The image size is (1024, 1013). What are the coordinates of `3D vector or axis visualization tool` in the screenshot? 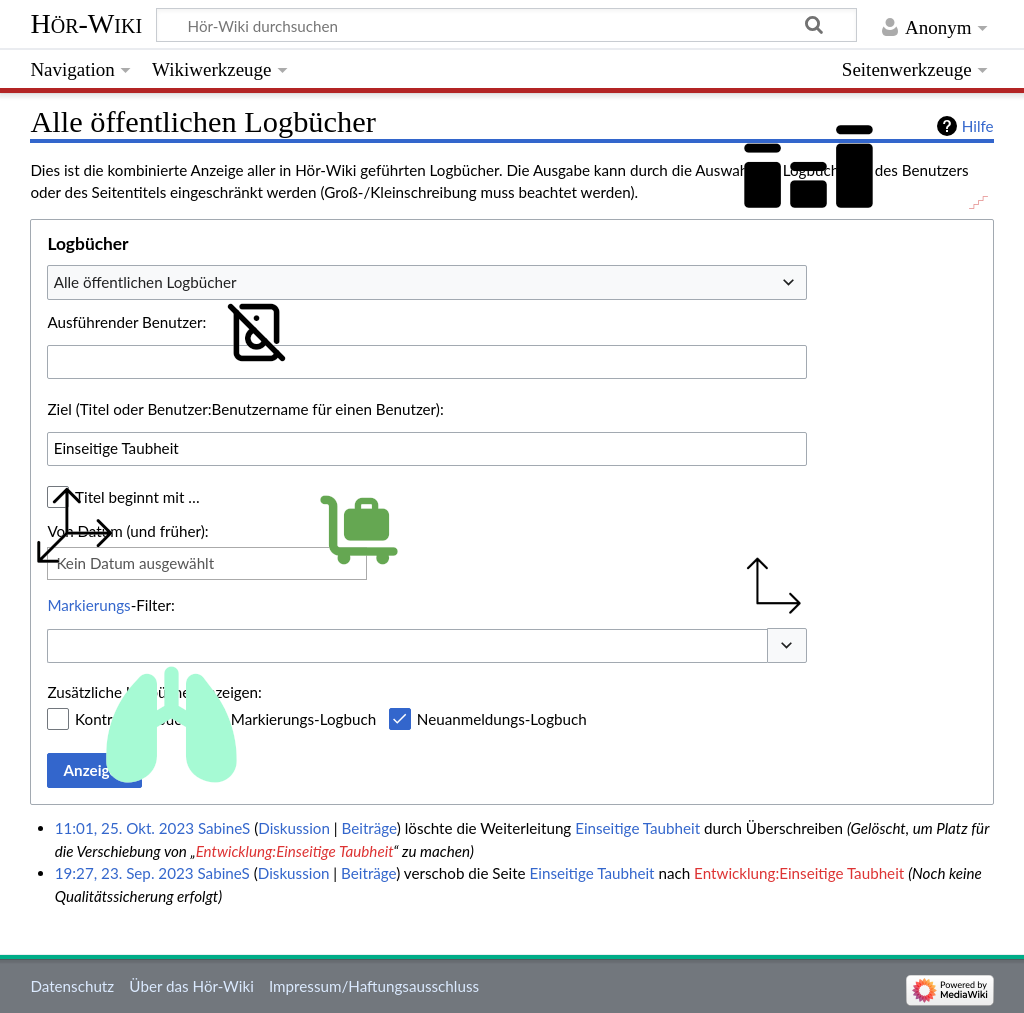 It's located at (70, 530).